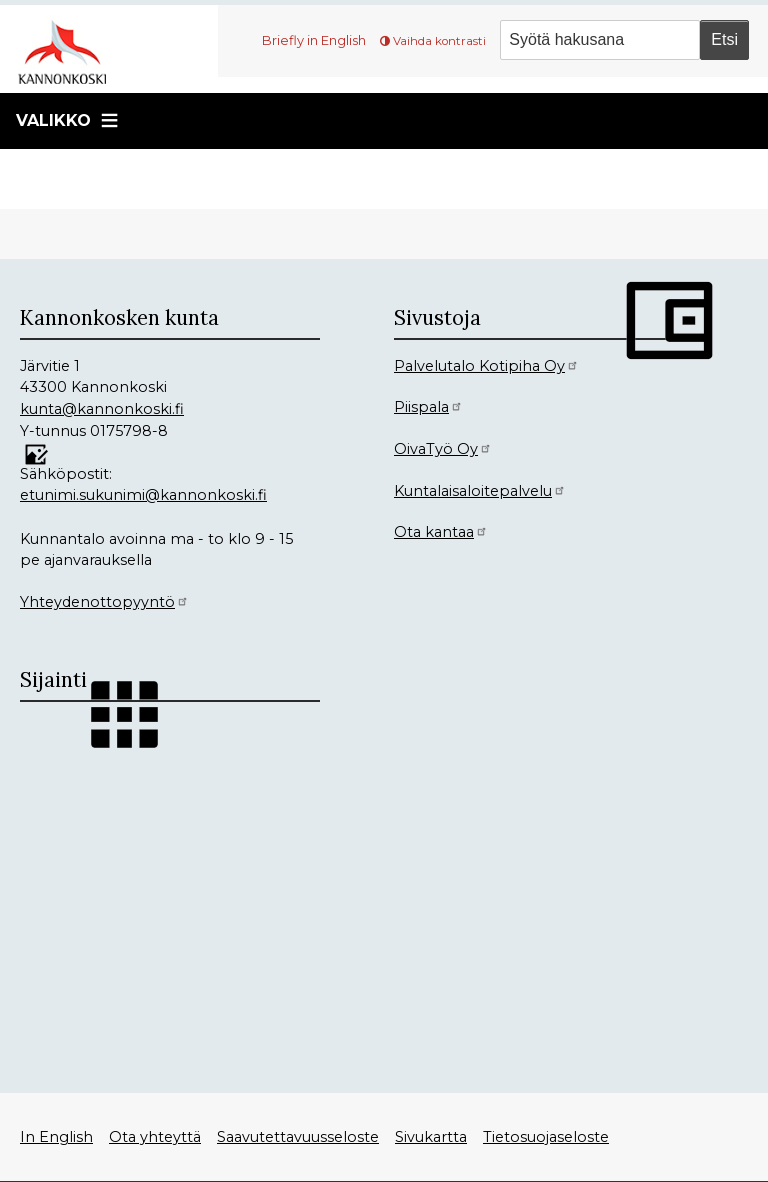 This screenshot has width=768, height=1182. I want to click on access your wallet or payment methods, so click(669, 320).